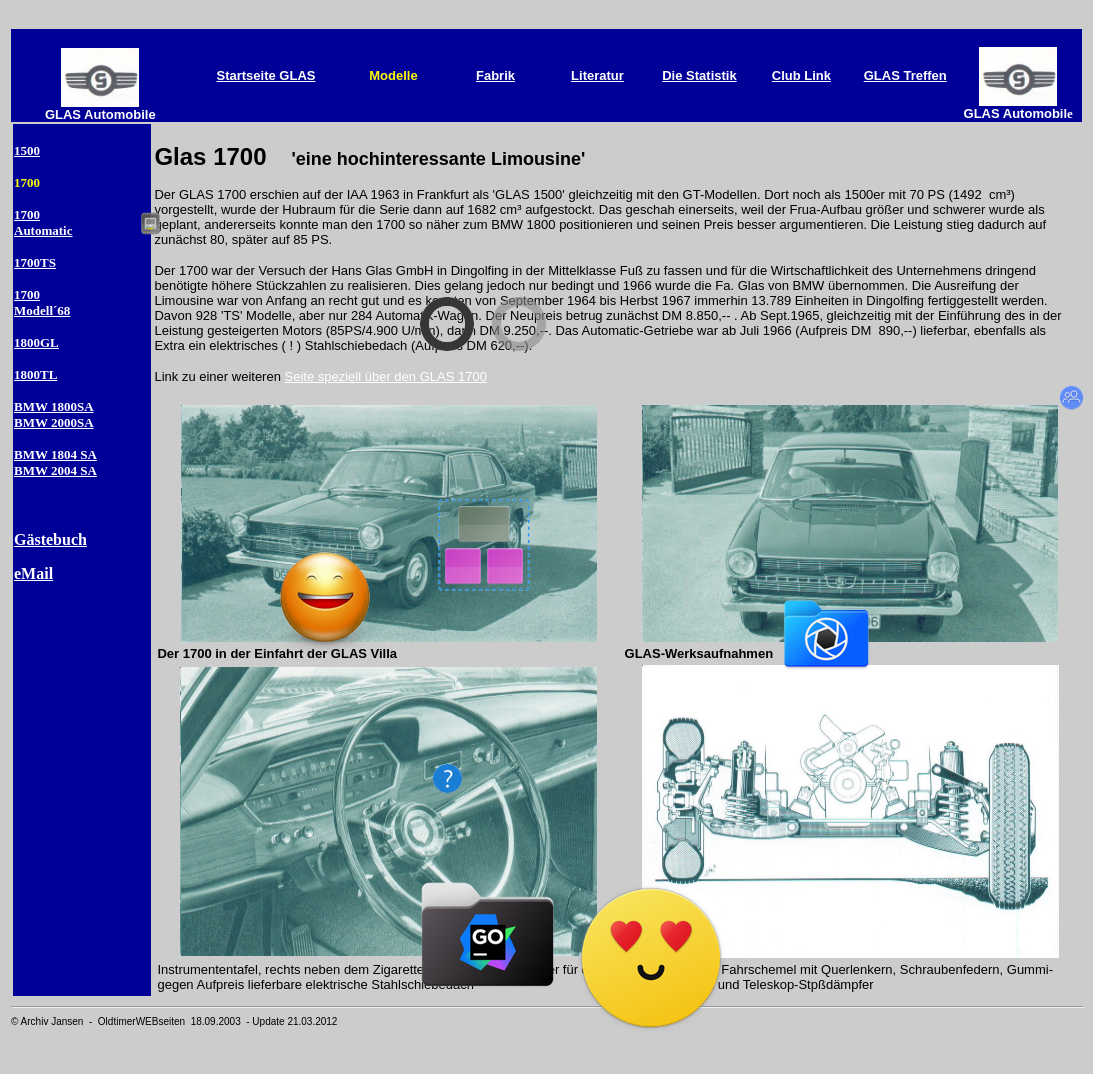 The height and width of the screenshot is (1074, 1093). Describe the element at coordinates (150, 223) in the screenshot. I see `nintendo ds rom file` at that location.